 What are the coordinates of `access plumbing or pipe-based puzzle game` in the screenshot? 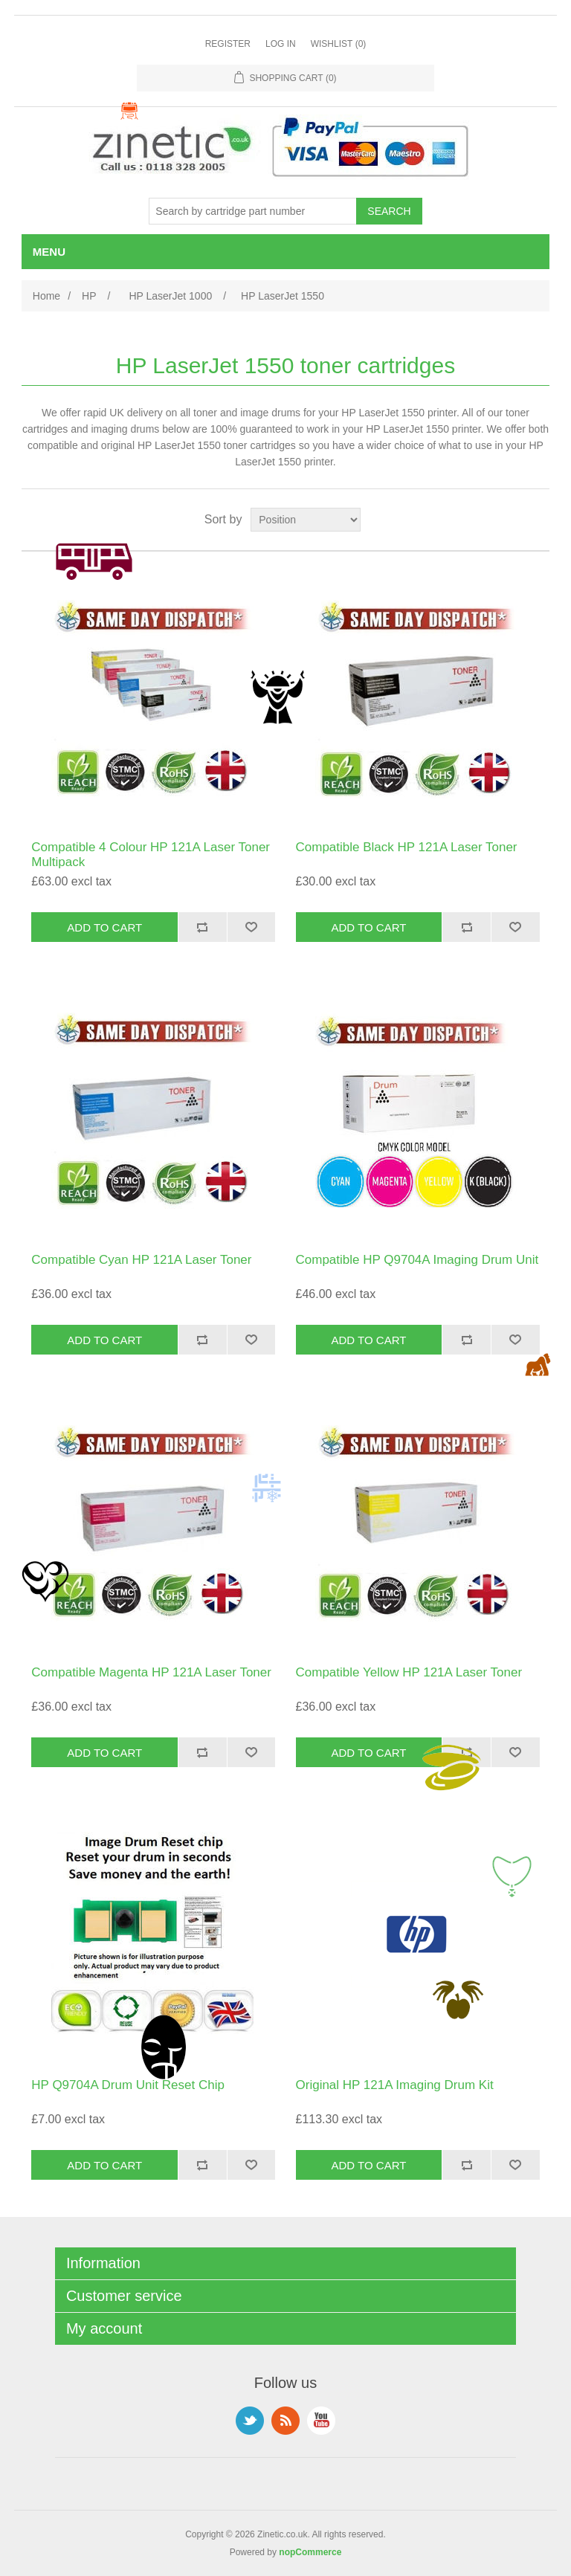 It's located at (266, 1488).